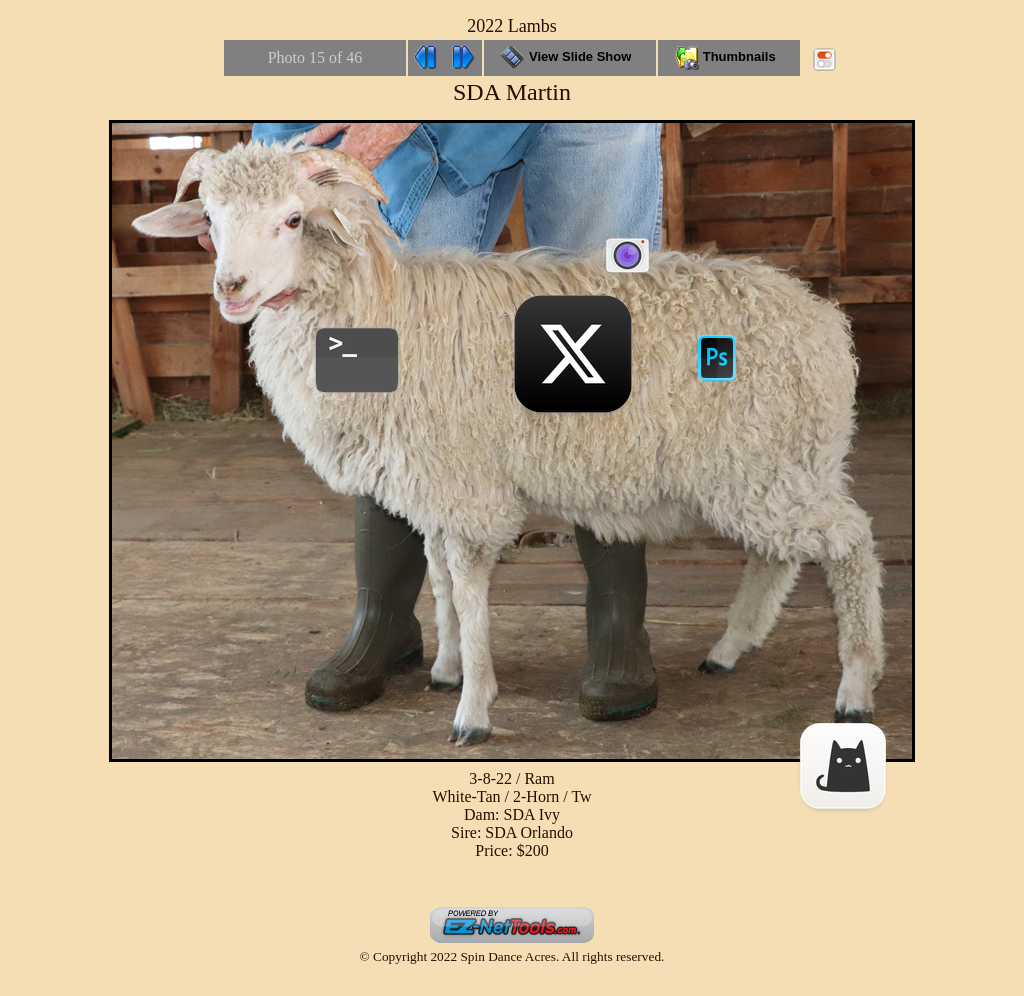 This screenshot has height=996, width=1024. Describe the element at coordinates (843, 766) in the screenshot. I see `open the Clash proxy app` at that location.